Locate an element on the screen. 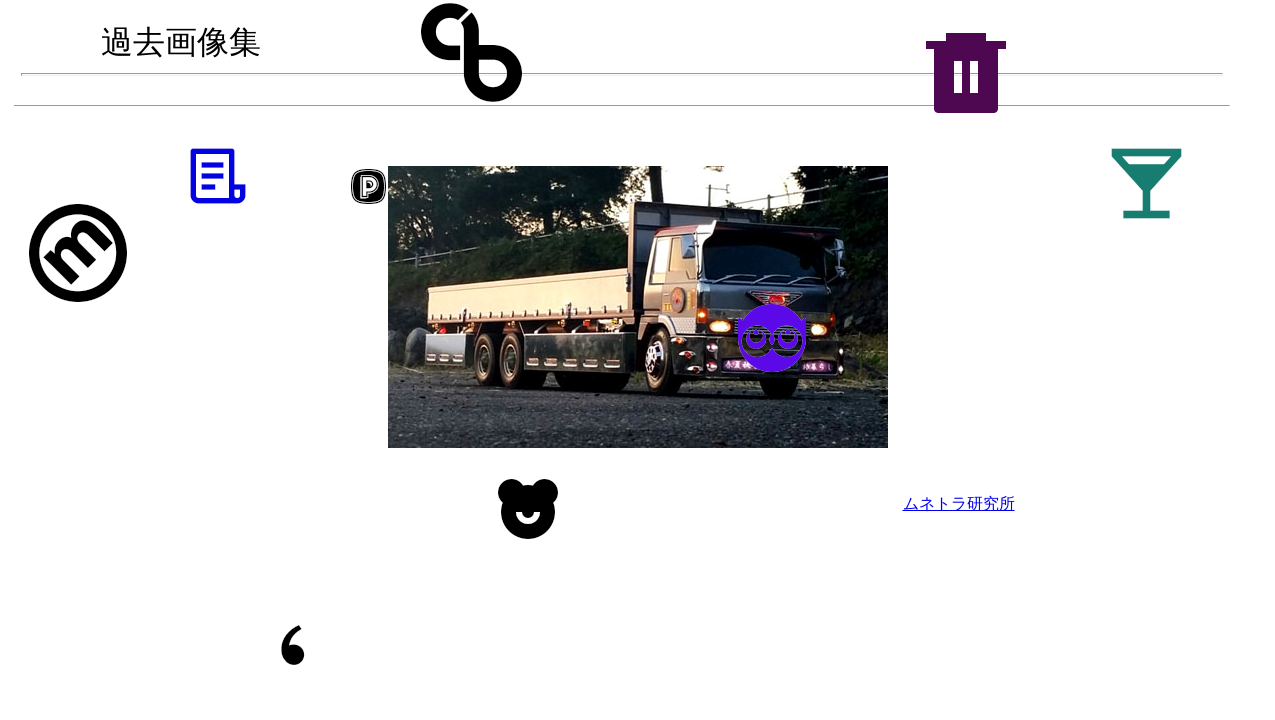  visit ulule crowdfunding platform is located at coordinates (772, 338).